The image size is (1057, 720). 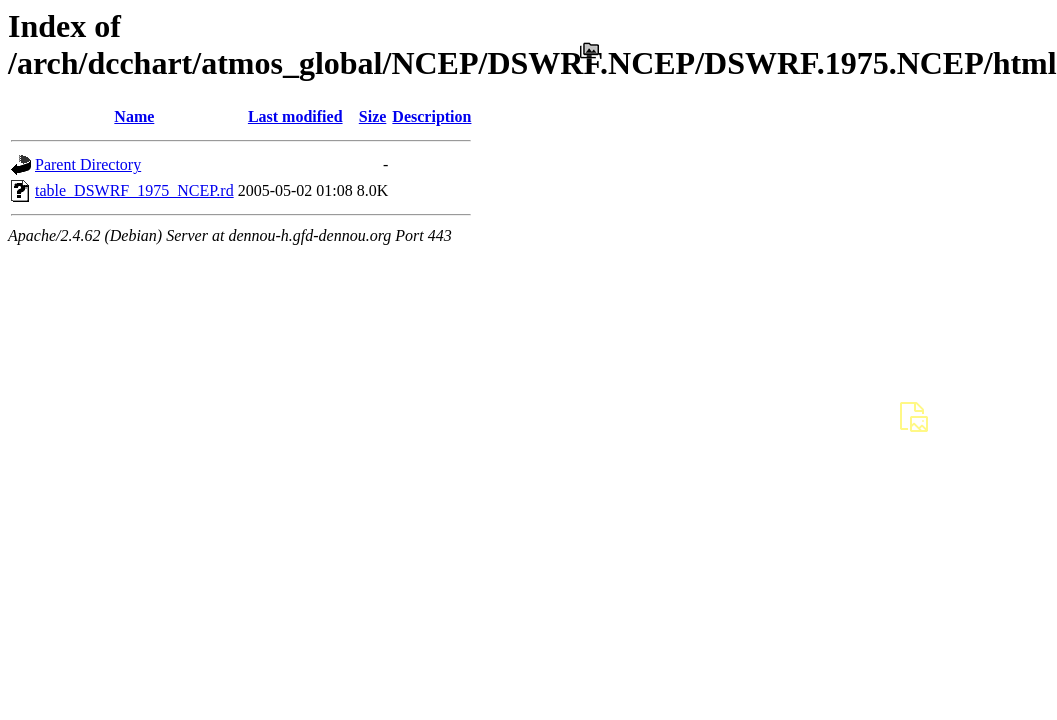 I want to click on open a media file, so click(x=912, y=416).